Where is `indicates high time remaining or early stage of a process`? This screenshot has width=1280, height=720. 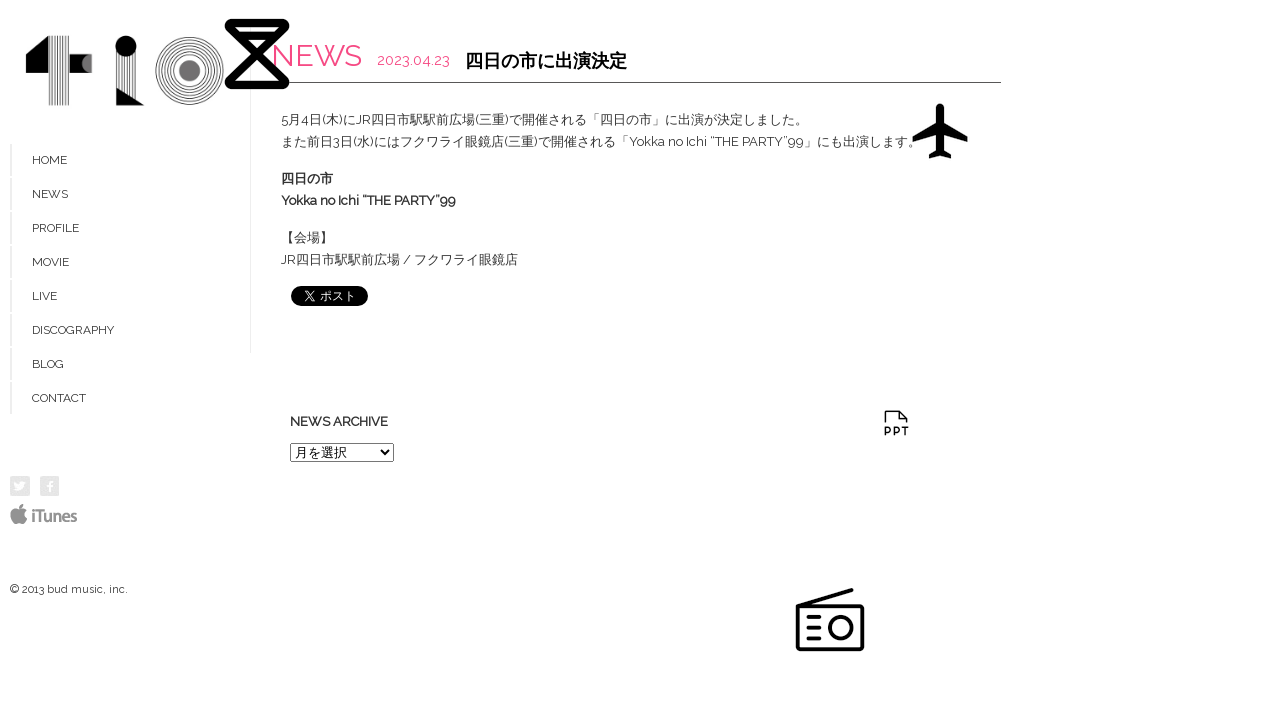 indicates high time remaining or early stage of a process is located at coordinates (257, 54).